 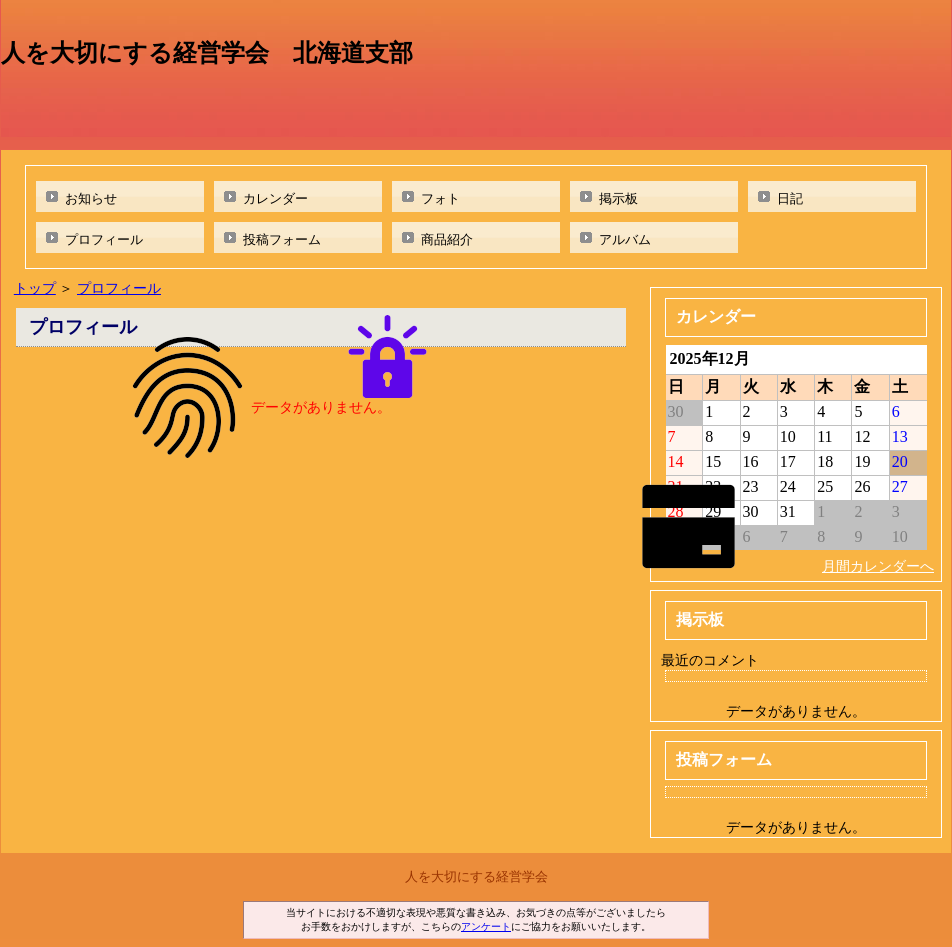 I want to click on access payment methods, so click(x=688, y=526).